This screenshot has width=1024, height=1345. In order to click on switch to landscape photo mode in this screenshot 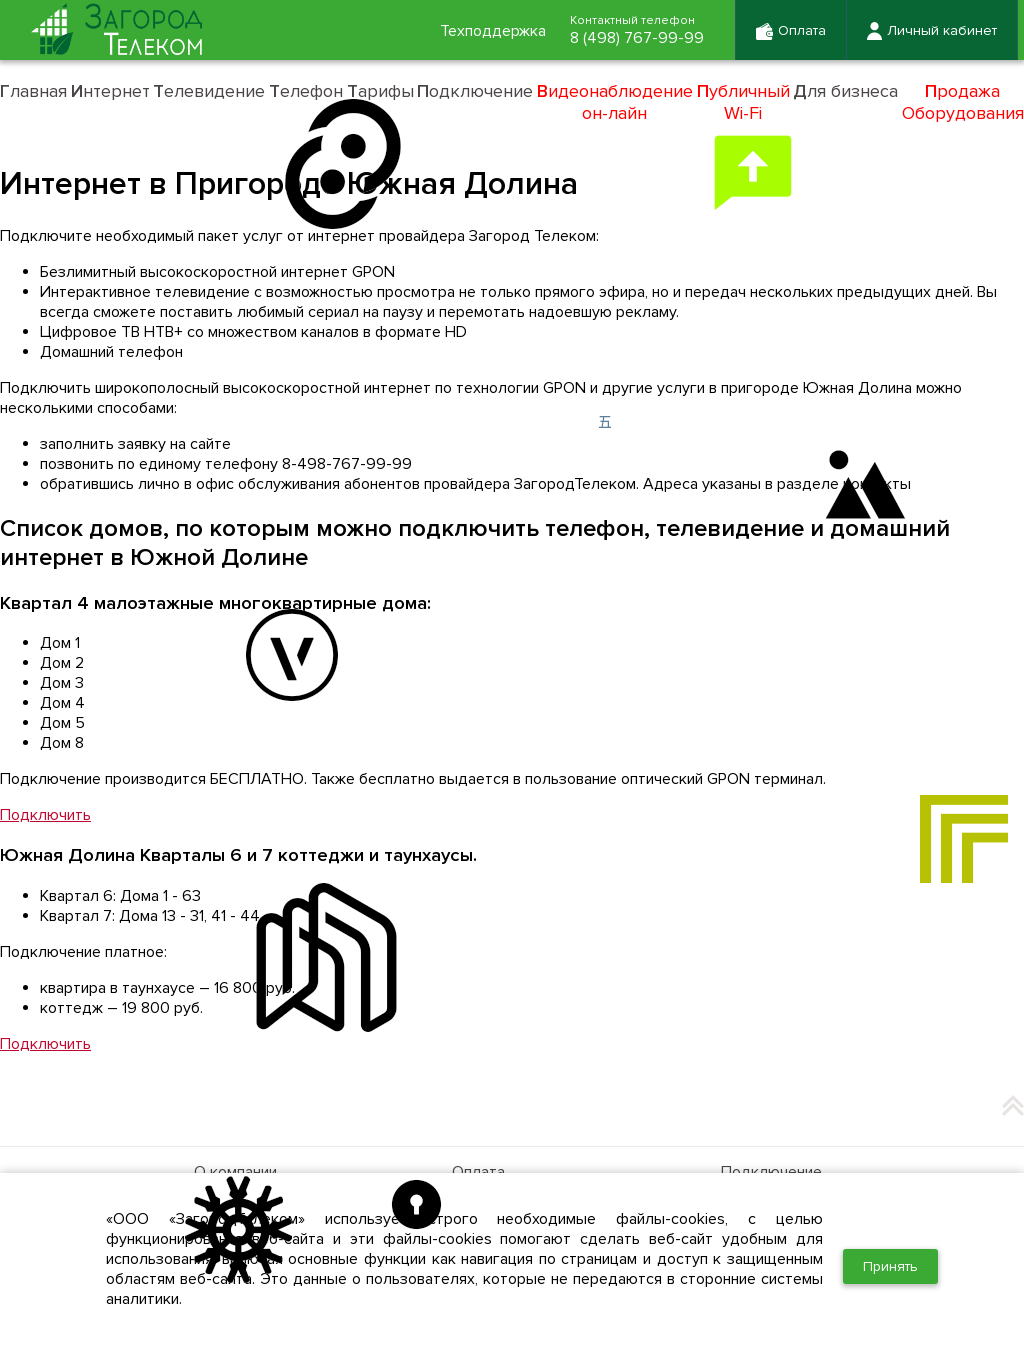, I will do `click(863, 484)`.